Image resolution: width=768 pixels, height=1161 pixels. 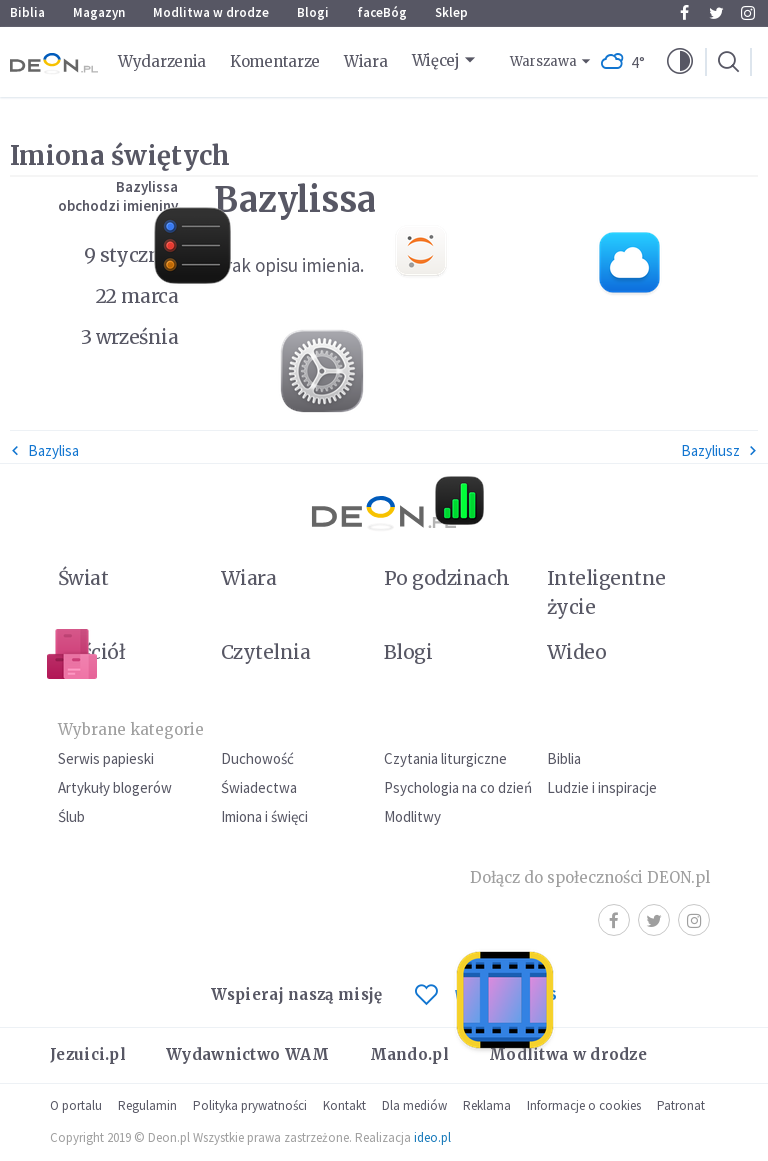 I want to click on launch jupyter notebook application, so click(x=420, y=250).